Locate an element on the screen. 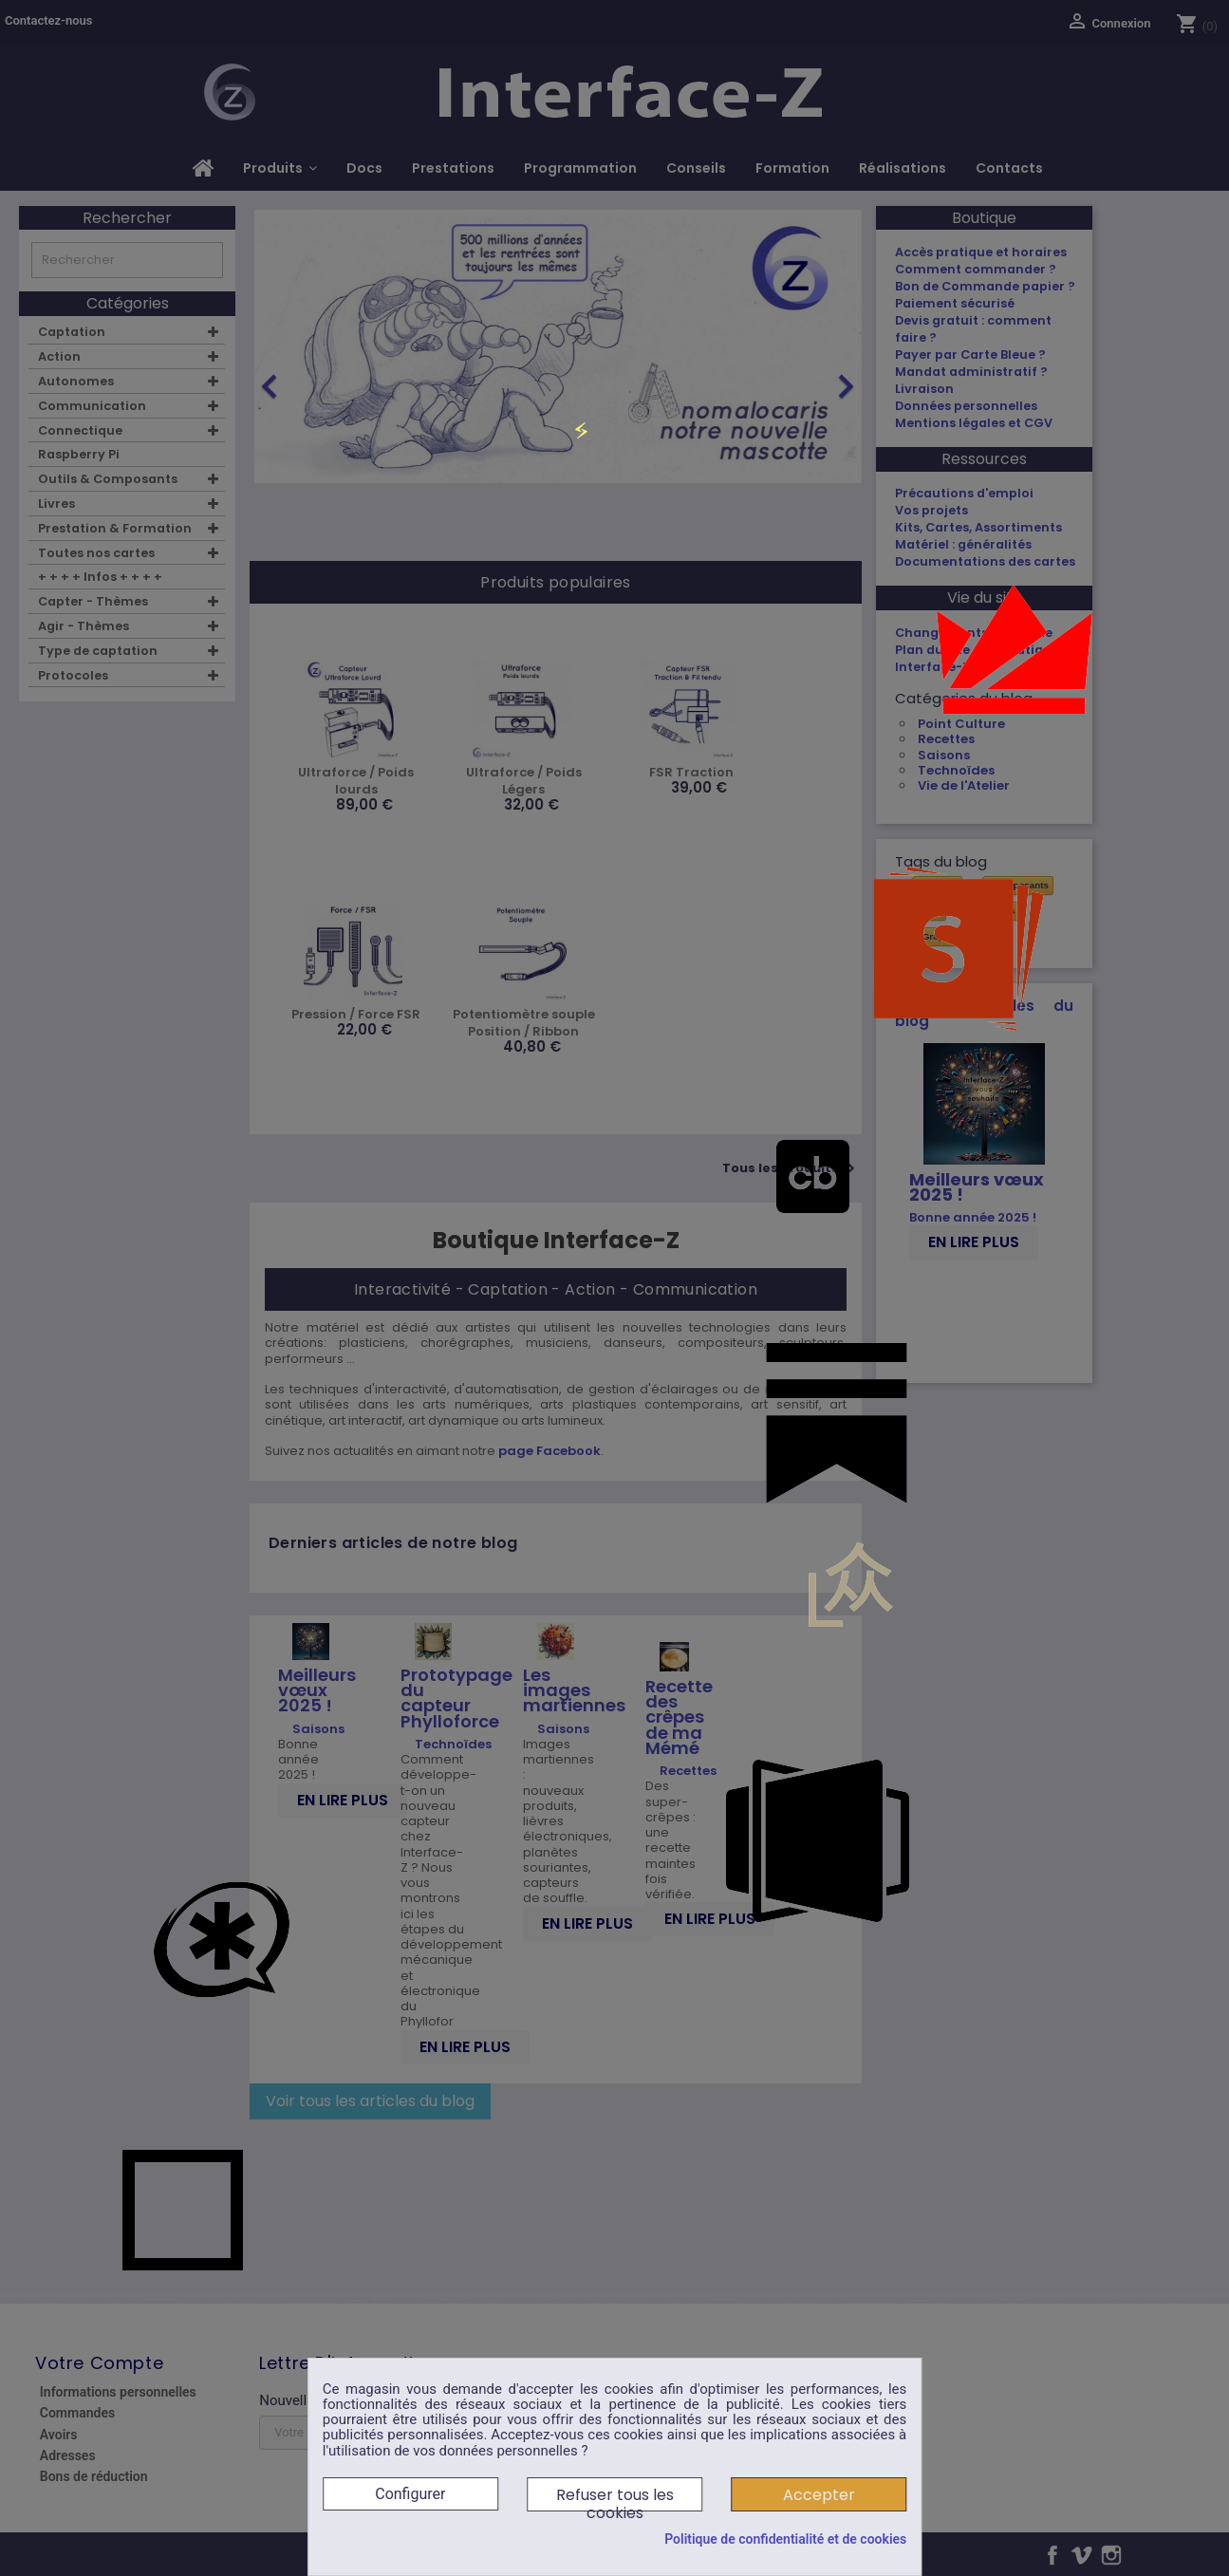  open crunchbase website or app is located at coordinates (812, 1176).